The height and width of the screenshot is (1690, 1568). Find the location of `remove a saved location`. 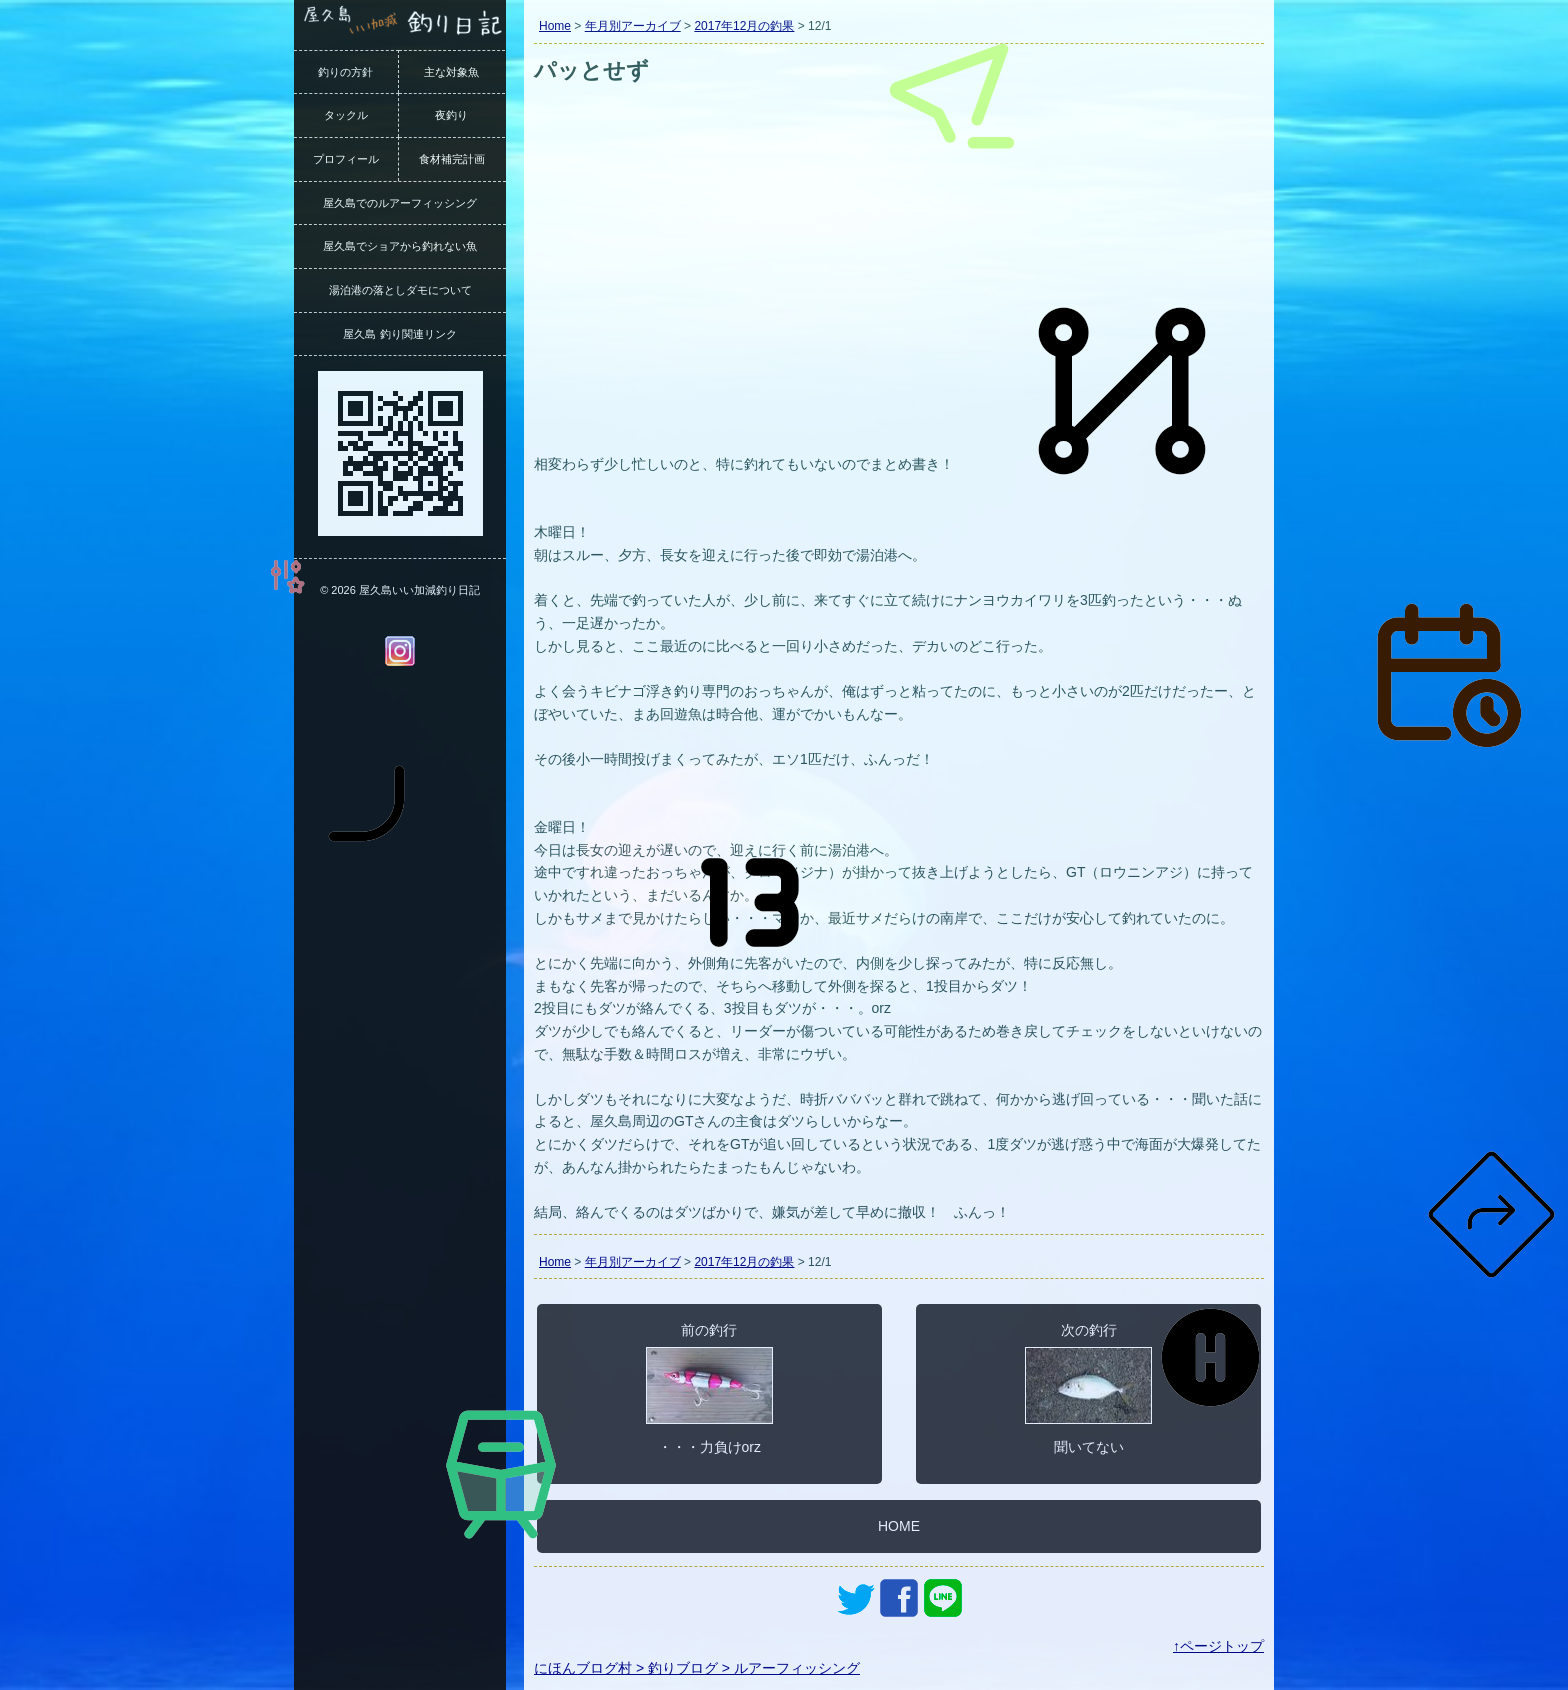

remove a saved location is located at coordinates (950, 102).